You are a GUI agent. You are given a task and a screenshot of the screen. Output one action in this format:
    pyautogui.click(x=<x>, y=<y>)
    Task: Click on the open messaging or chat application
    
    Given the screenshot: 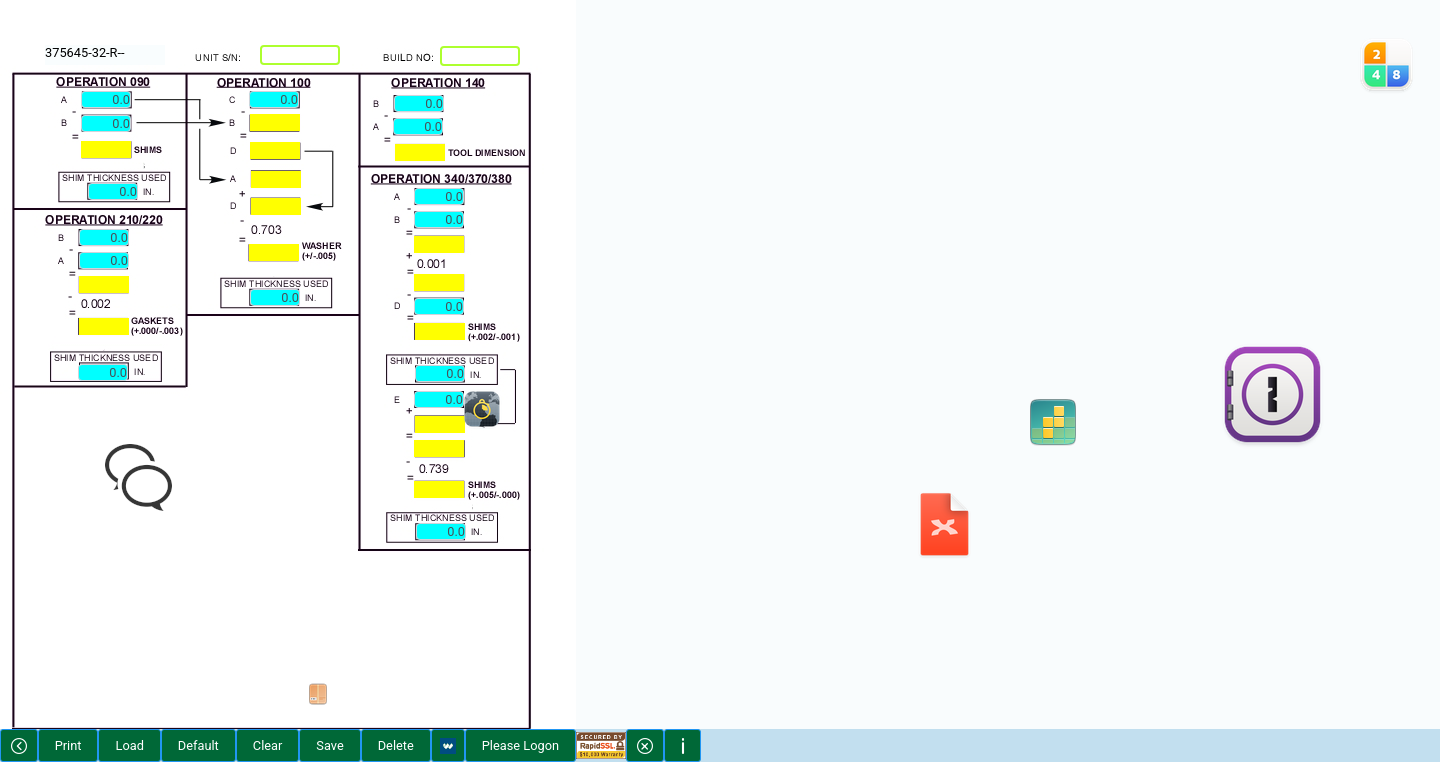 What is the action you would take?
    pyautogui.click(x=138, y=477)
    